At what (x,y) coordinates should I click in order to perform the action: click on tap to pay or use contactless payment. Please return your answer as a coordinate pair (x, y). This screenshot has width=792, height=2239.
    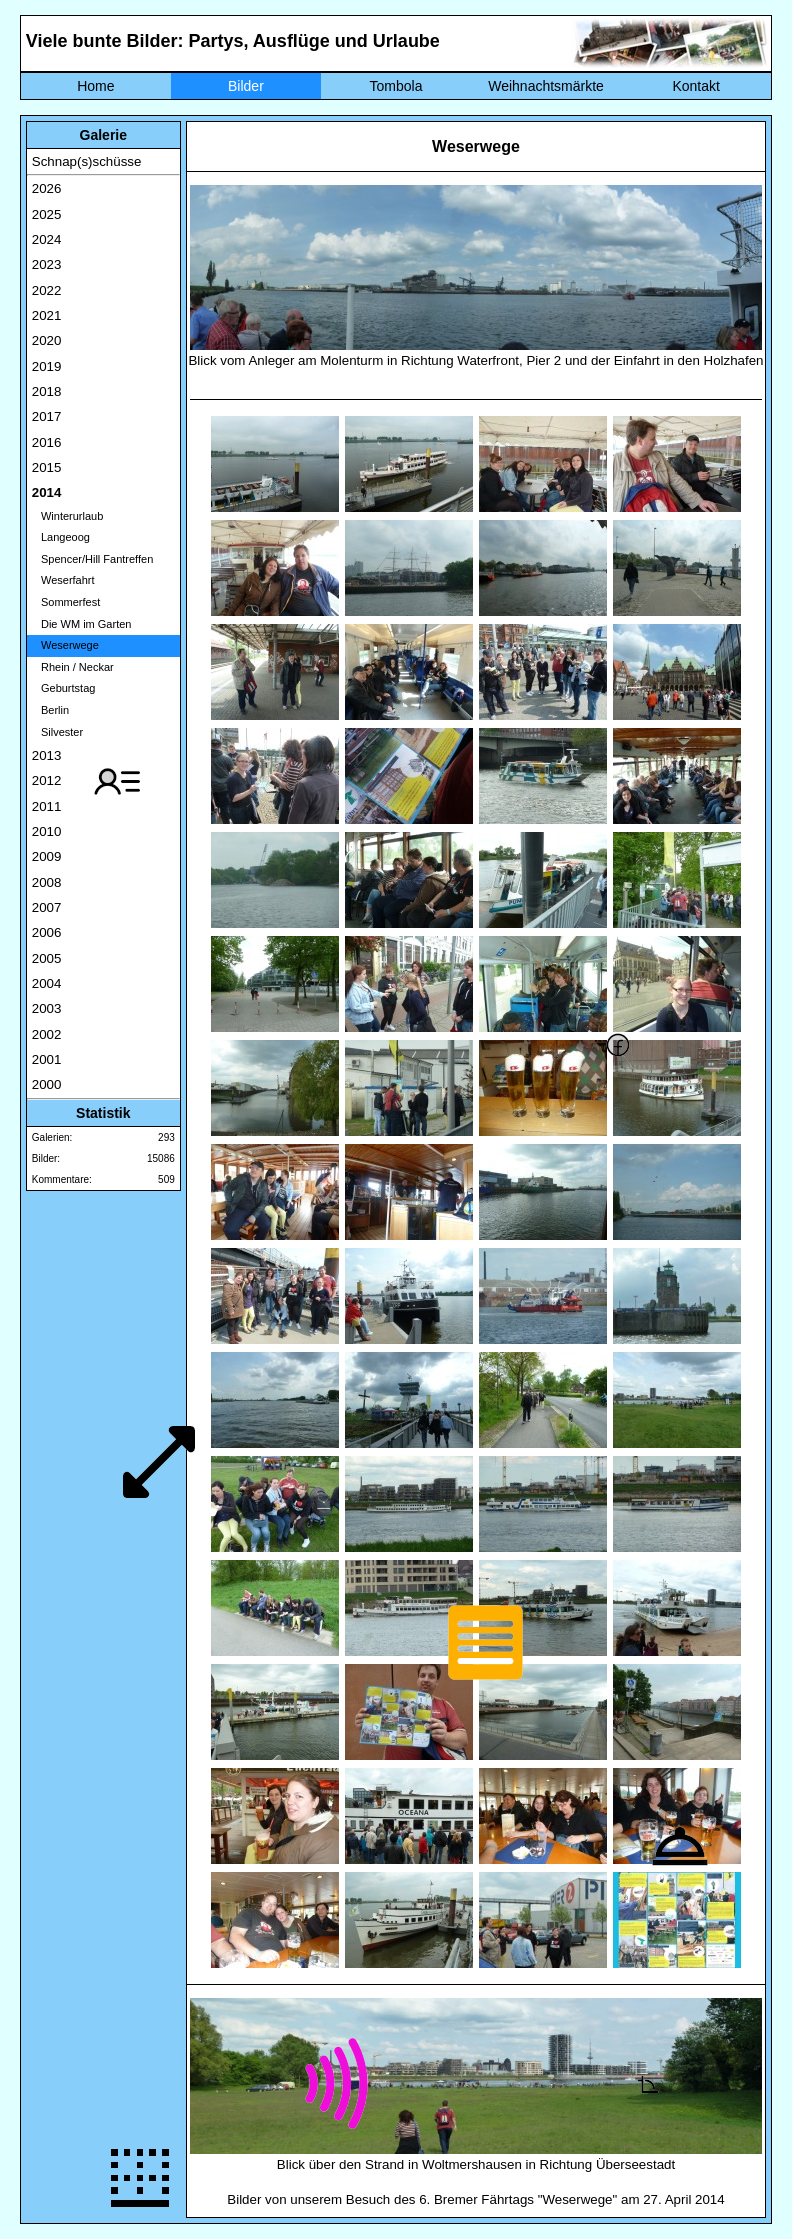
    Looking at the image, I should click on (334, 2083).